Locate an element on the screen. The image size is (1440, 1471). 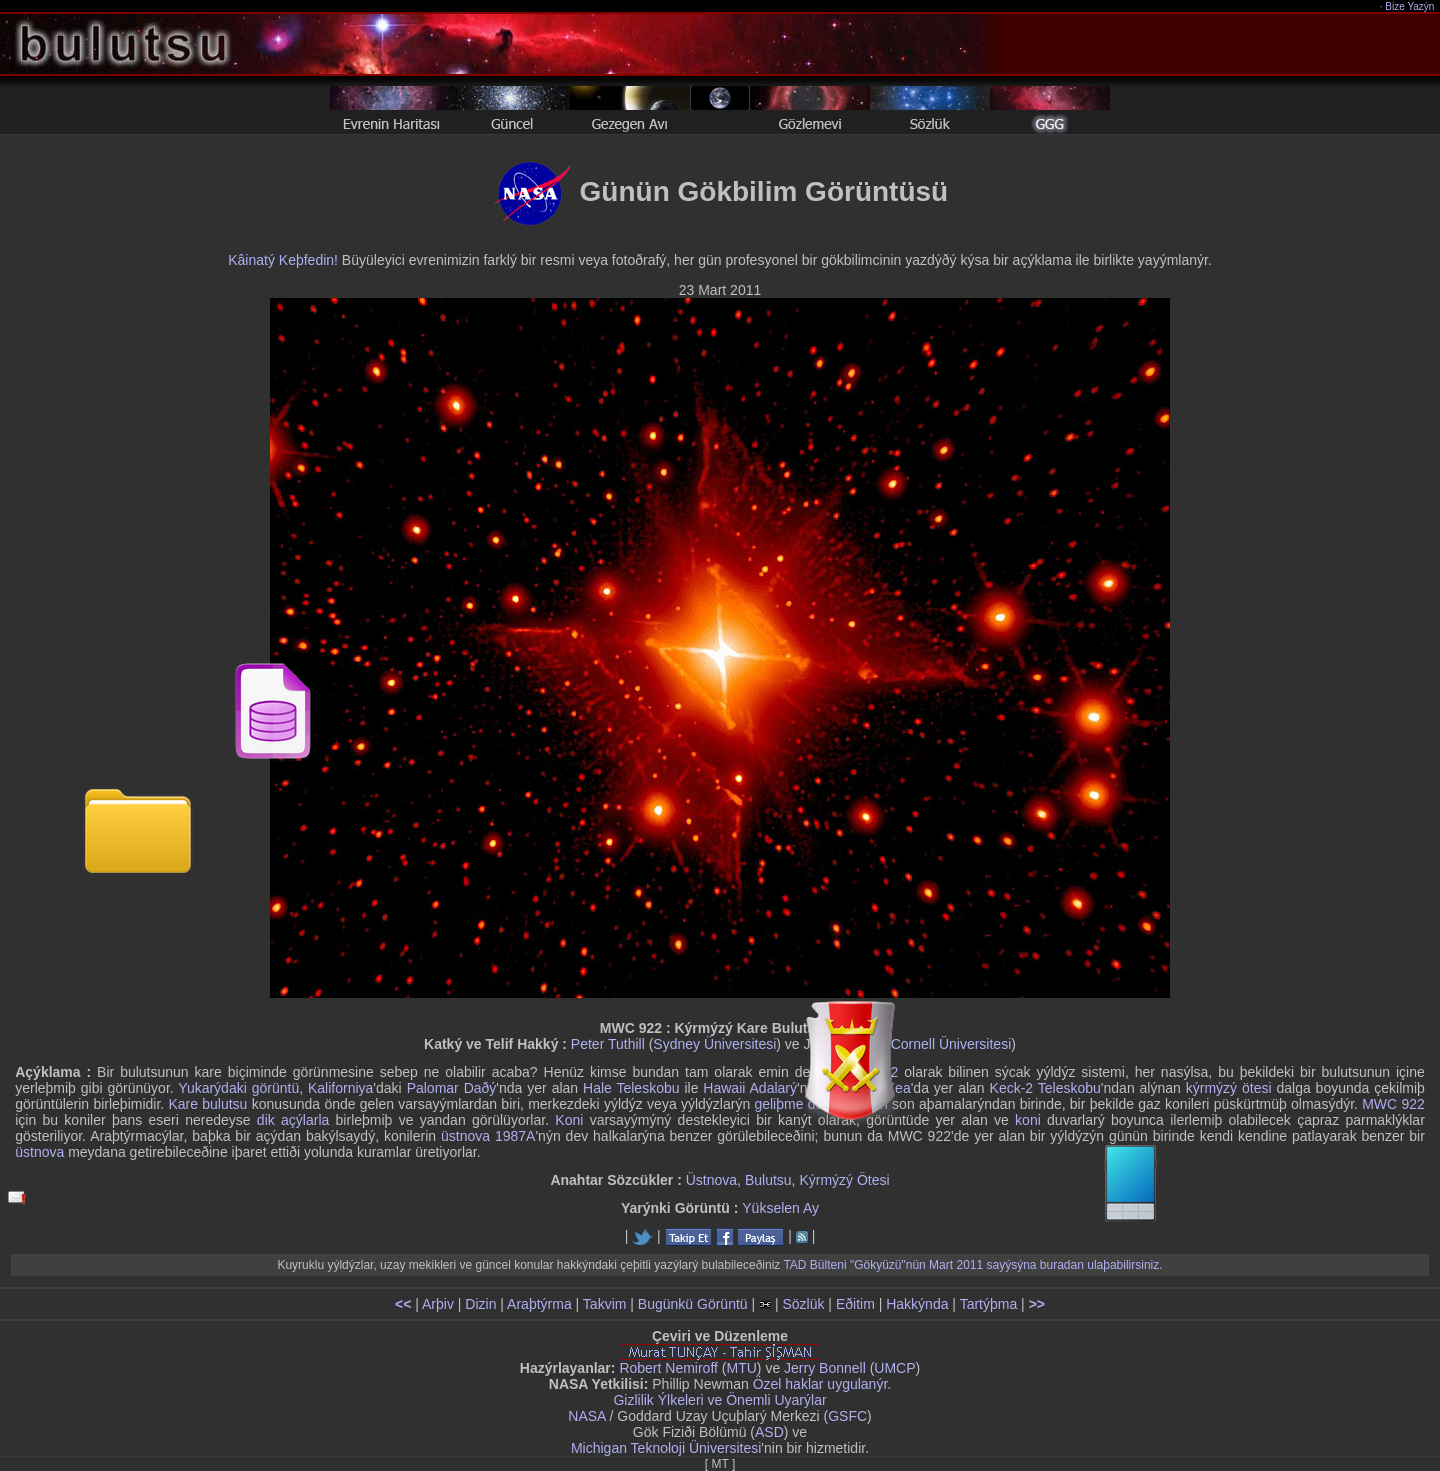
mark email as important is located at coordinates (16, 1197).